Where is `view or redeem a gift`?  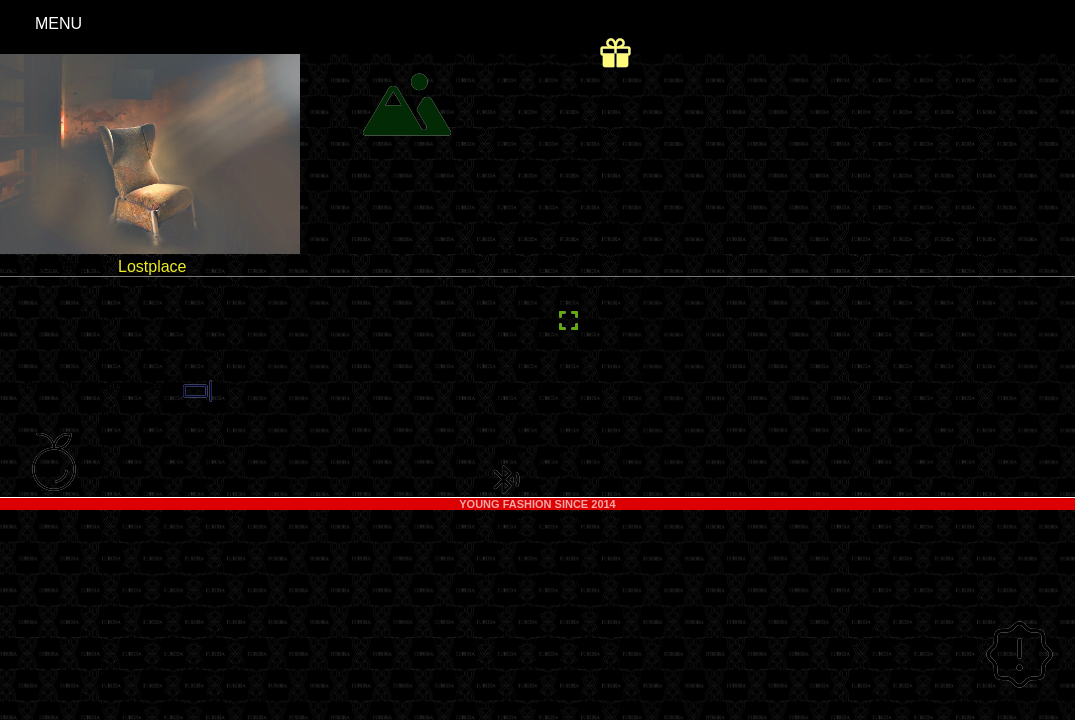
view or redeem a gift is located at coordinates (615, 54).